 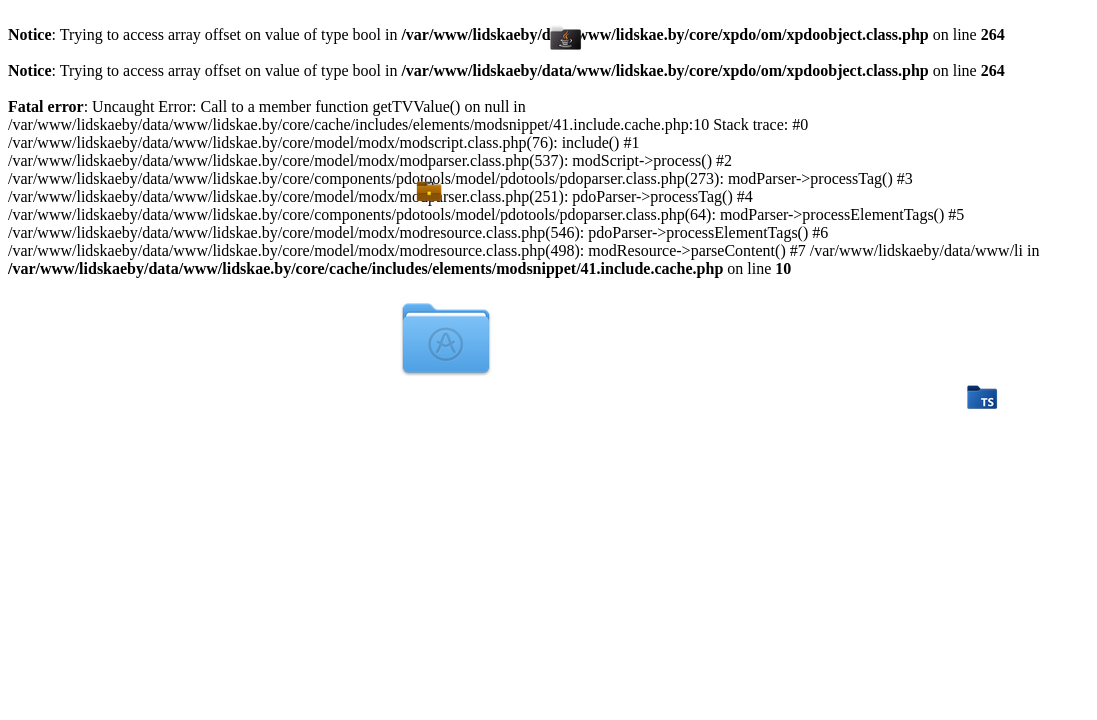 What do you see at coordinates (429, 192) in the screenshot?
I see `open work or business documents folder` at bounding box center [429, 192].